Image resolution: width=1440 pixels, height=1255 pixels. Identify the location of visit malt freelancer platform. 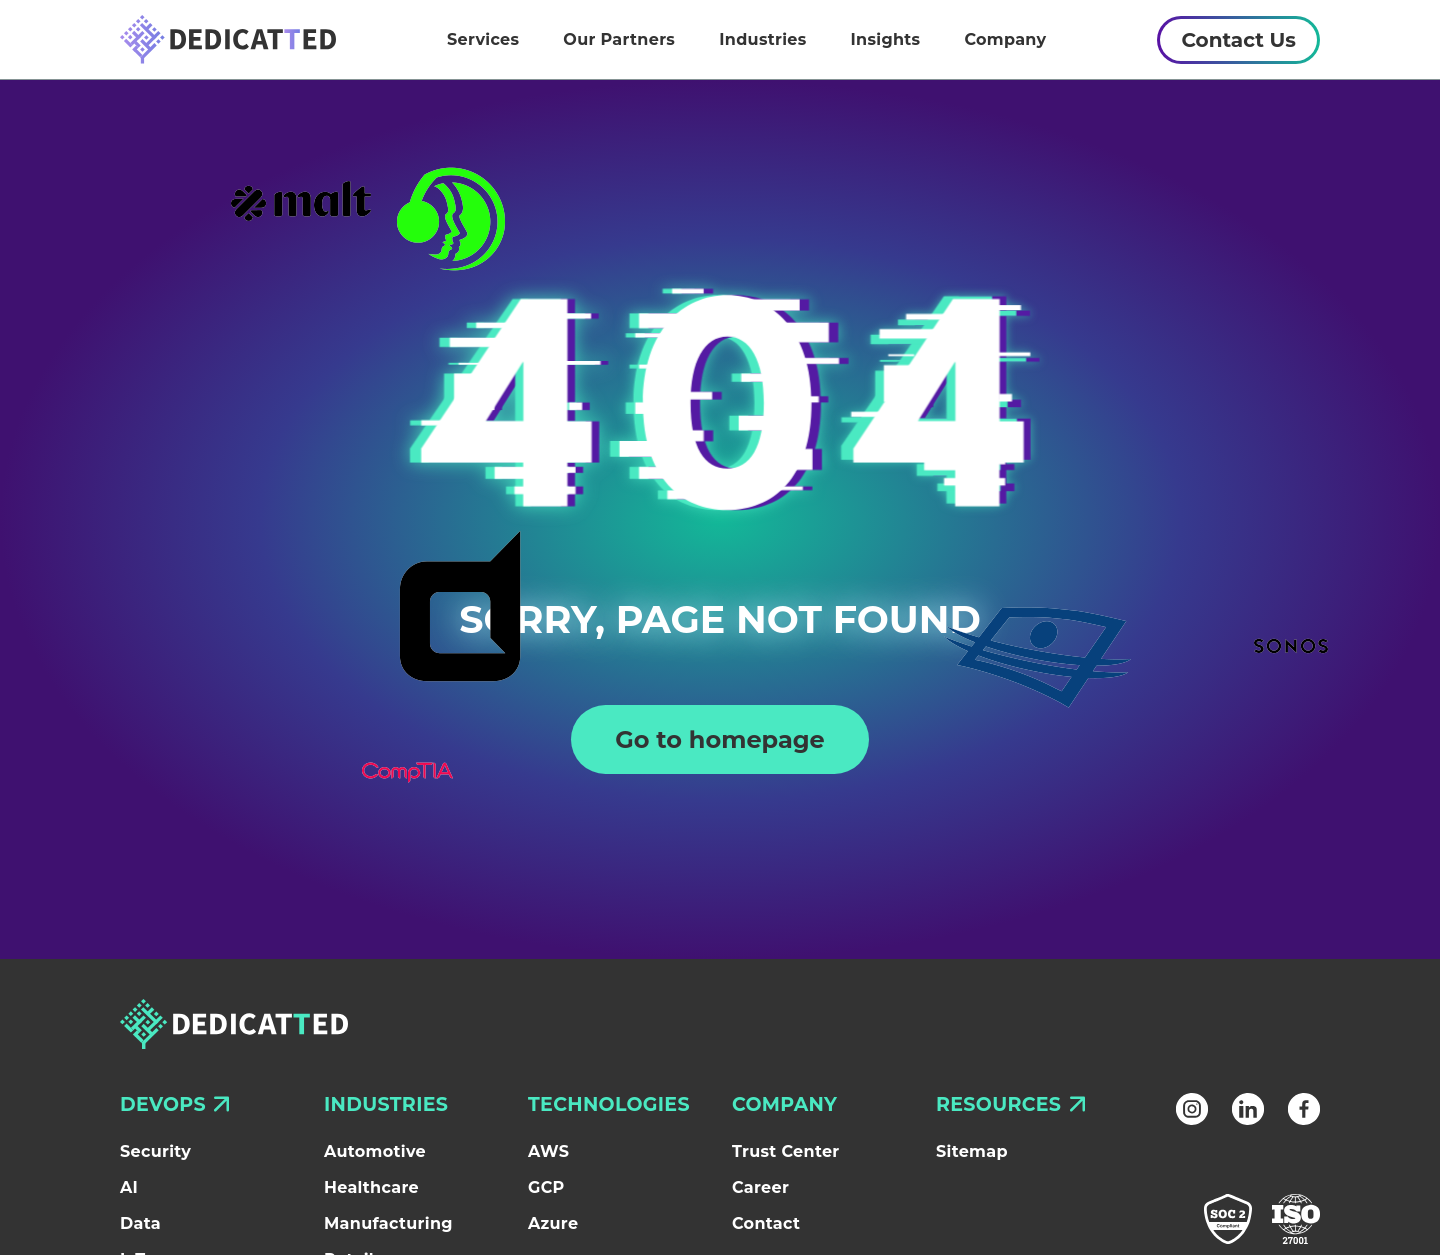
(301, 201).